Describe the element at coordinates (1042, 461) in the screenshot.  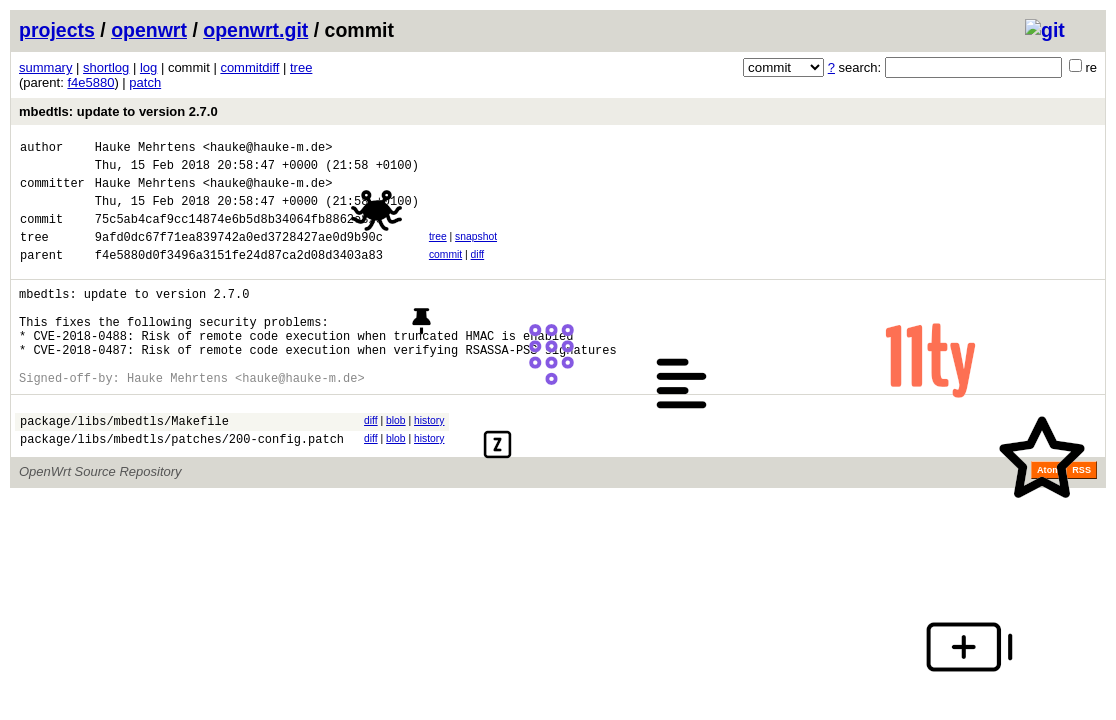
I see `add item to favorites` at that location.